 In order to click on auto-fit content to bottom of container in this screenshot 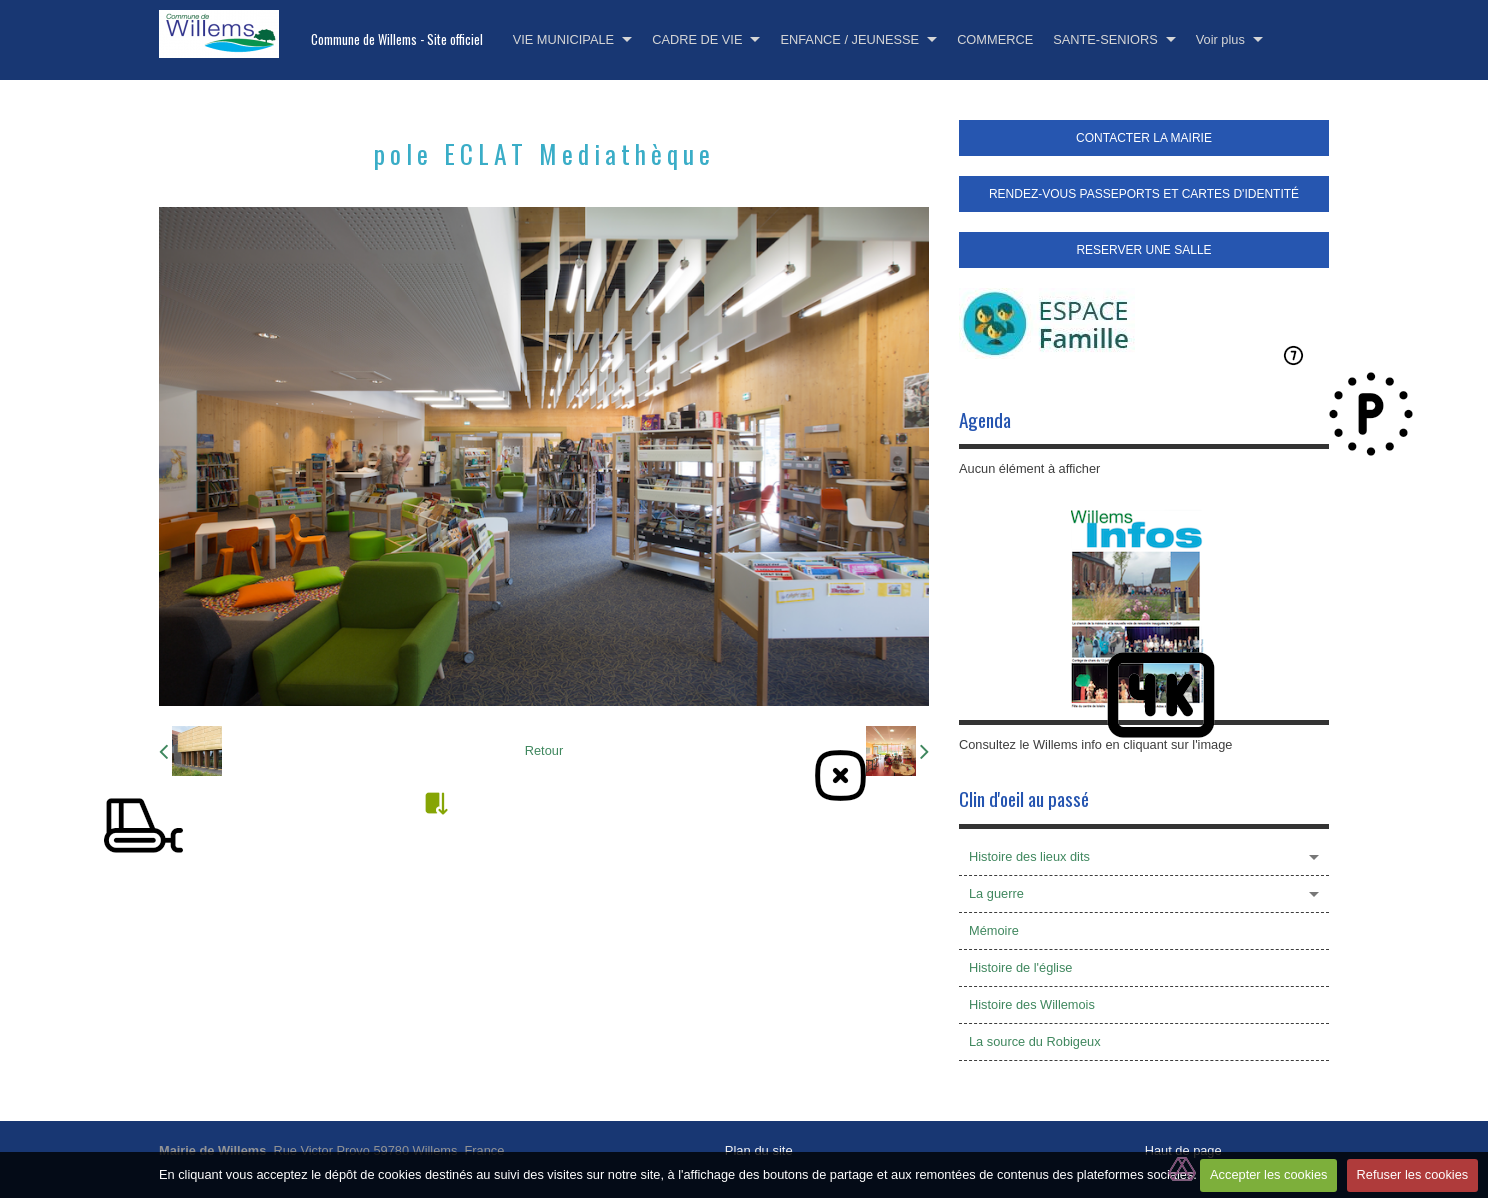, I will do `click(436, 803)`.